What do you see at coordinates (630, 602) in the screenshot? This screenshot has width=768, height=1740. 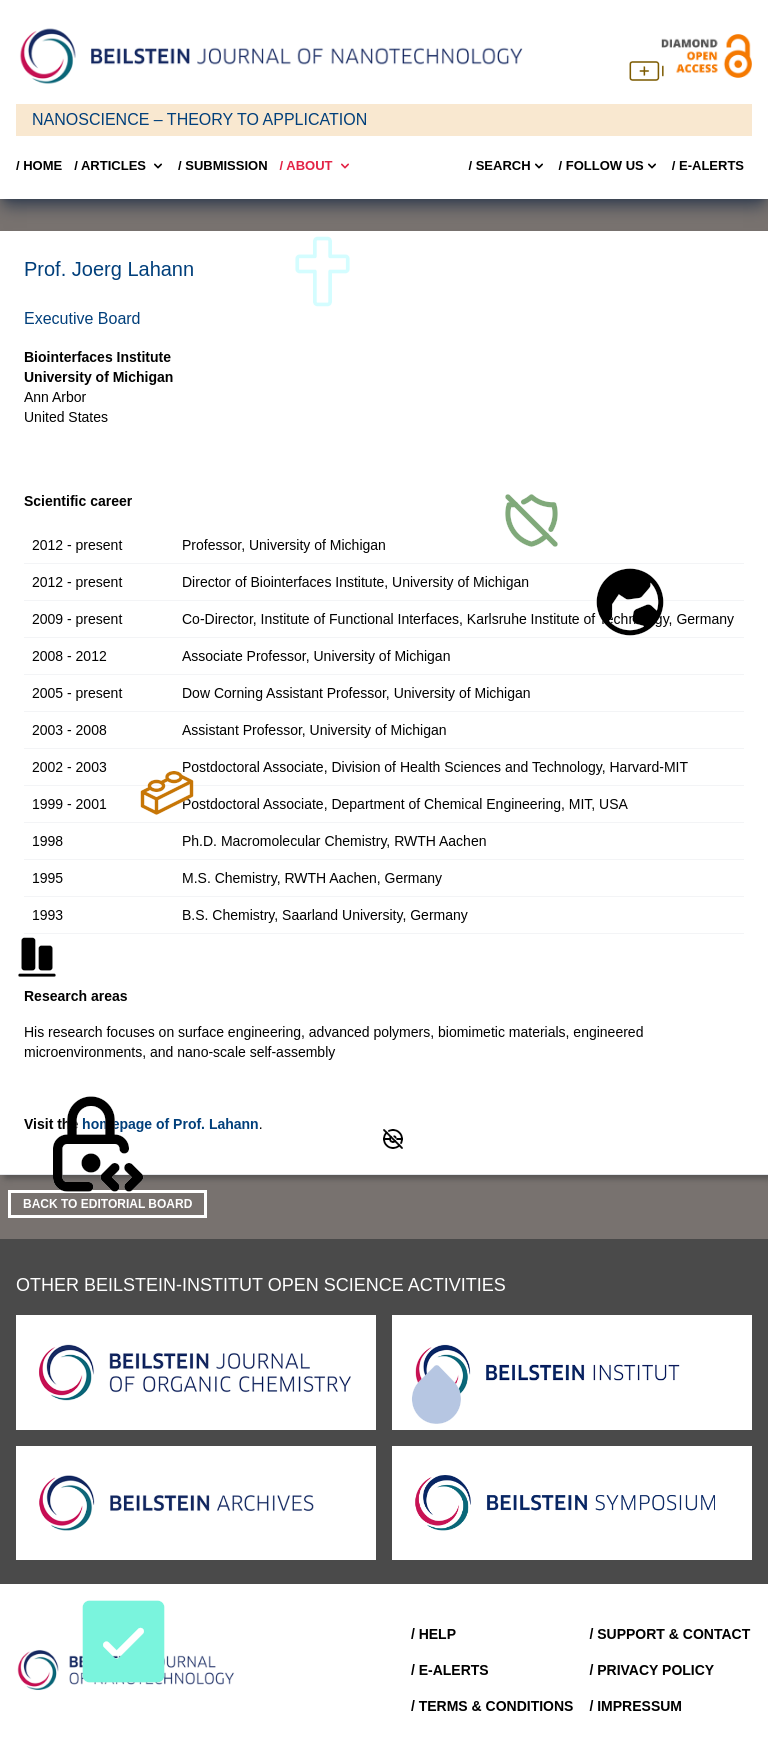 I see `switch to international or global settings` at bounding box center [630, 602].